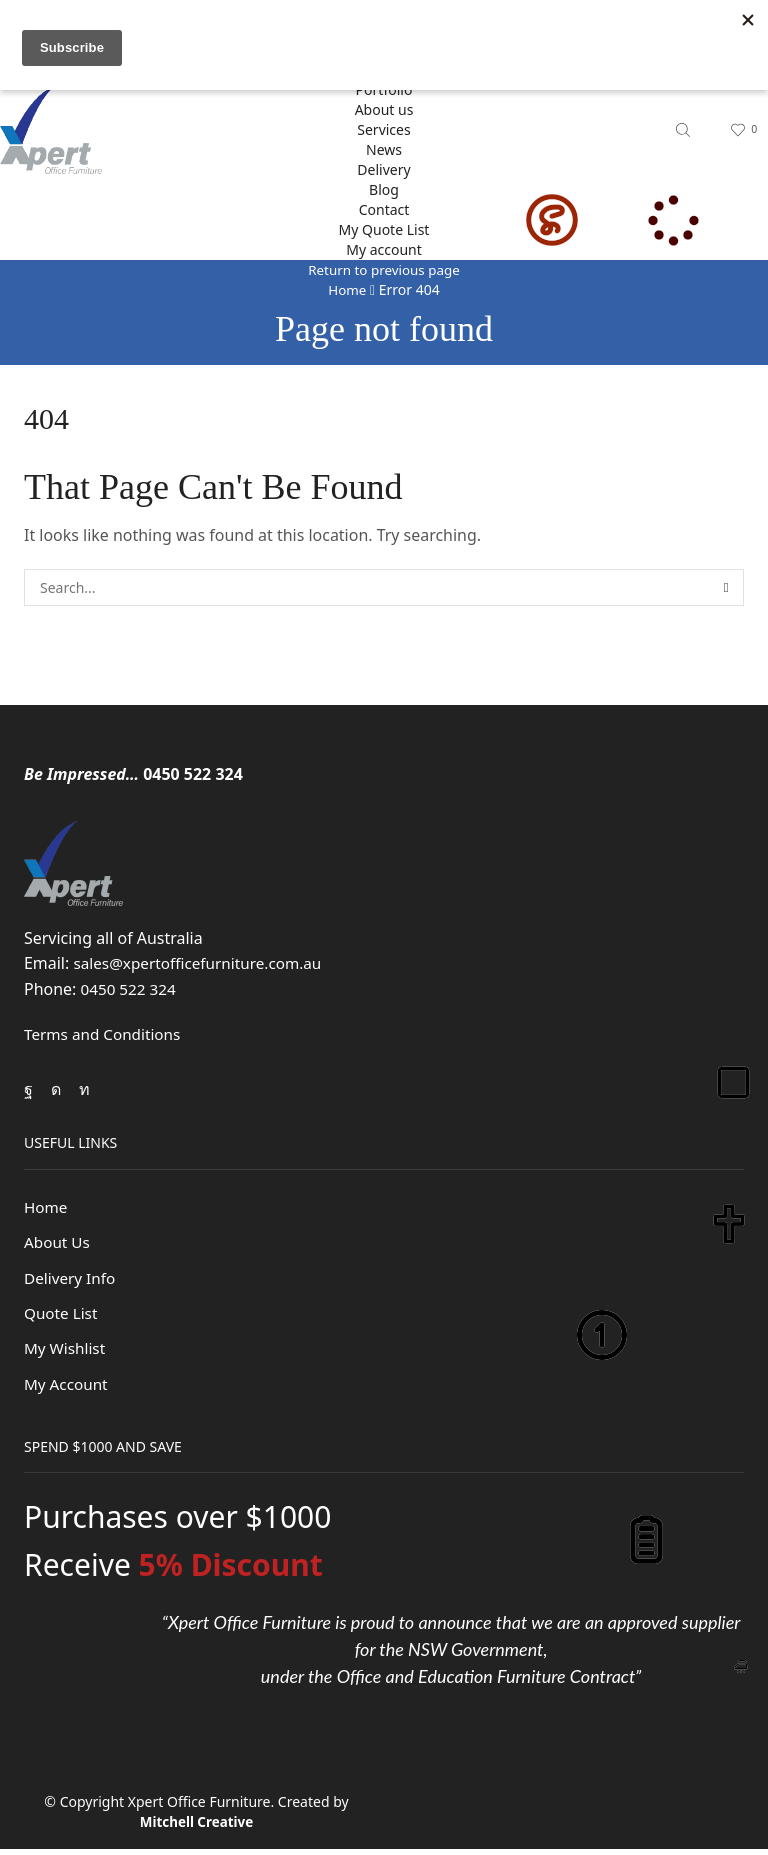 Image resolution: width=768 pixels, height=1855 pixels. What do you see at coordinates (673, 220) in the screenshot?
I see `indicates content is loading` at bounding box center [673, 220].